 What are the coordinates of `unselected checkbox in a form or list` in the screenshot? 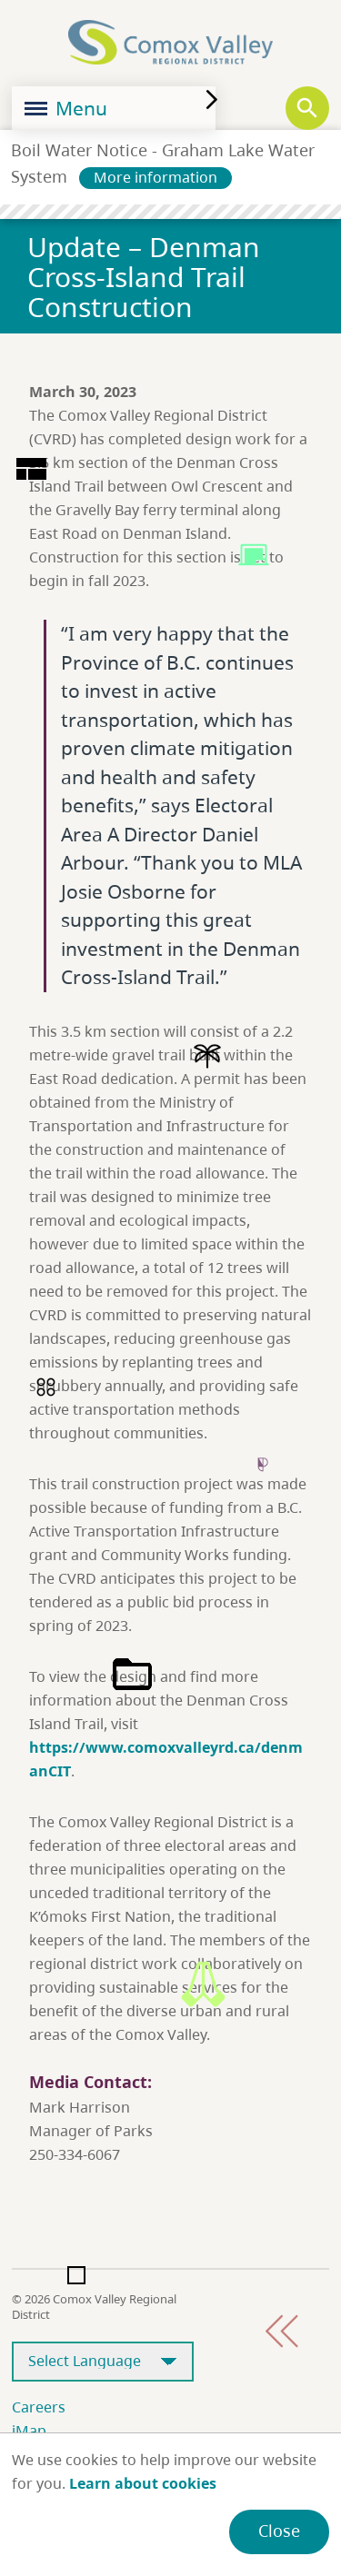 It's located at (76, 2275).